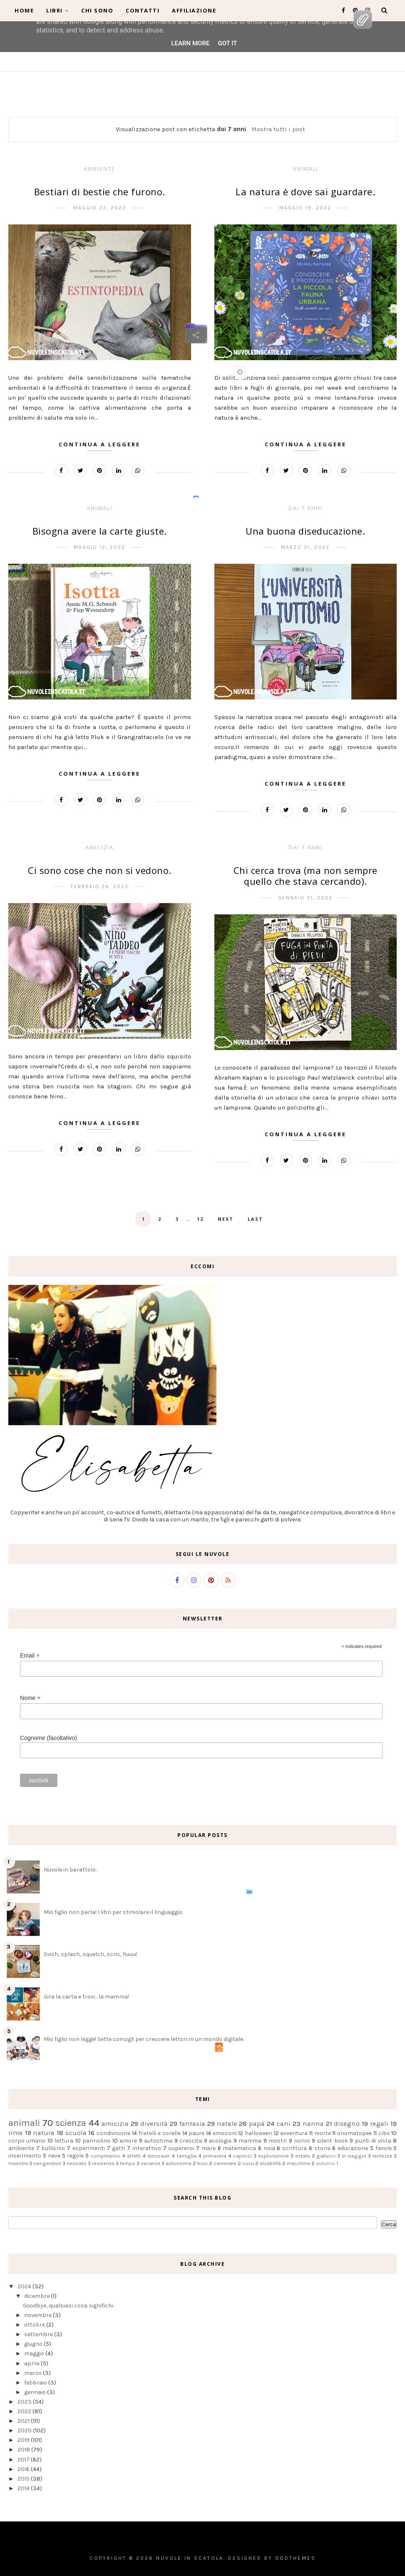 This screenshot has height=2576, width=405. What do you see at coordinates (219, 2047) in the screenshot?
I see `VirtualBox appliance file (.ova format)` at bounding box center [219, 2047].